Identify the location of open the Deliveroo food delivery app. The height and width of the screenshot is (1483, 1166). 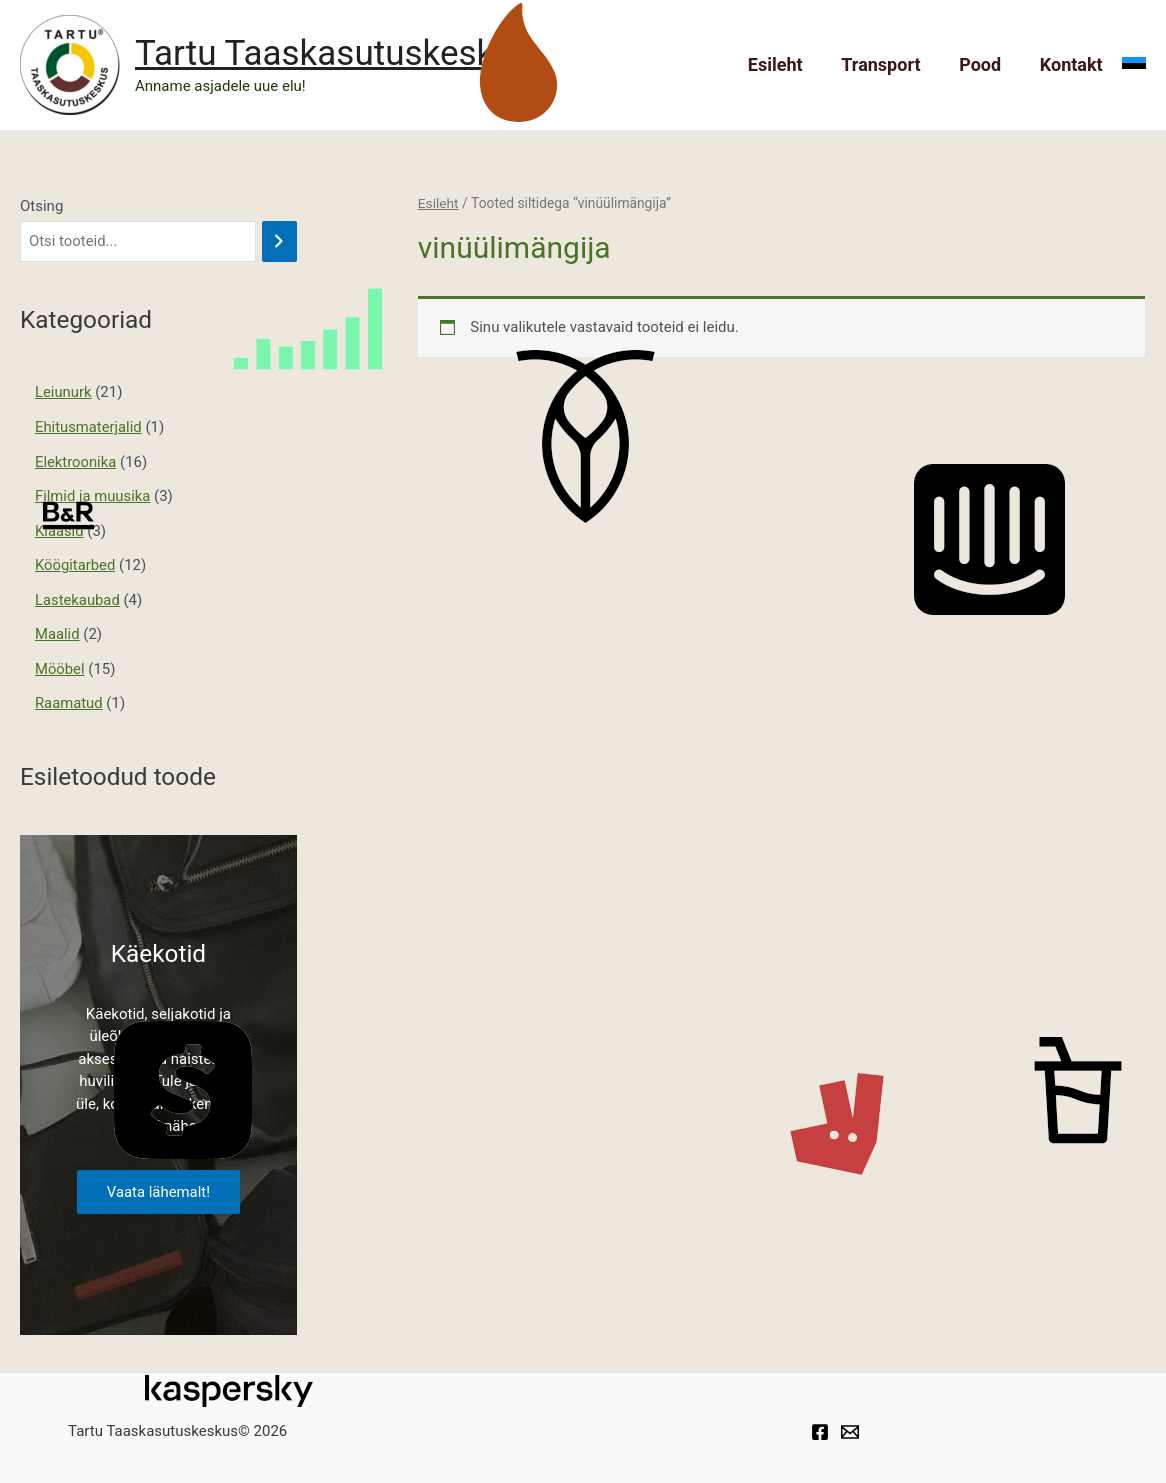
(837, 1124).